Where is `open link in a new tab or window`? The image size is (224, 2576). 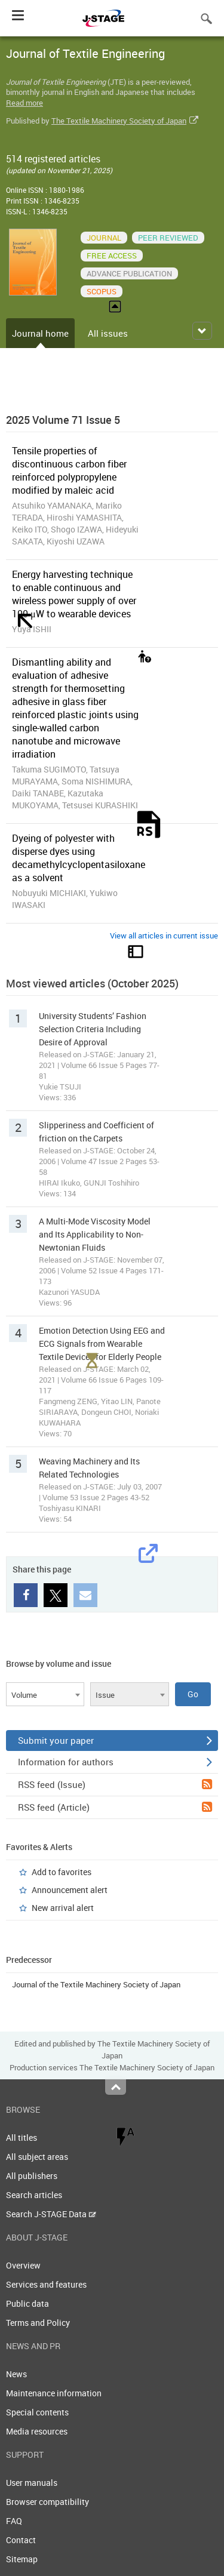
open link in a new tab or window is located at coordinates (148, 1553).